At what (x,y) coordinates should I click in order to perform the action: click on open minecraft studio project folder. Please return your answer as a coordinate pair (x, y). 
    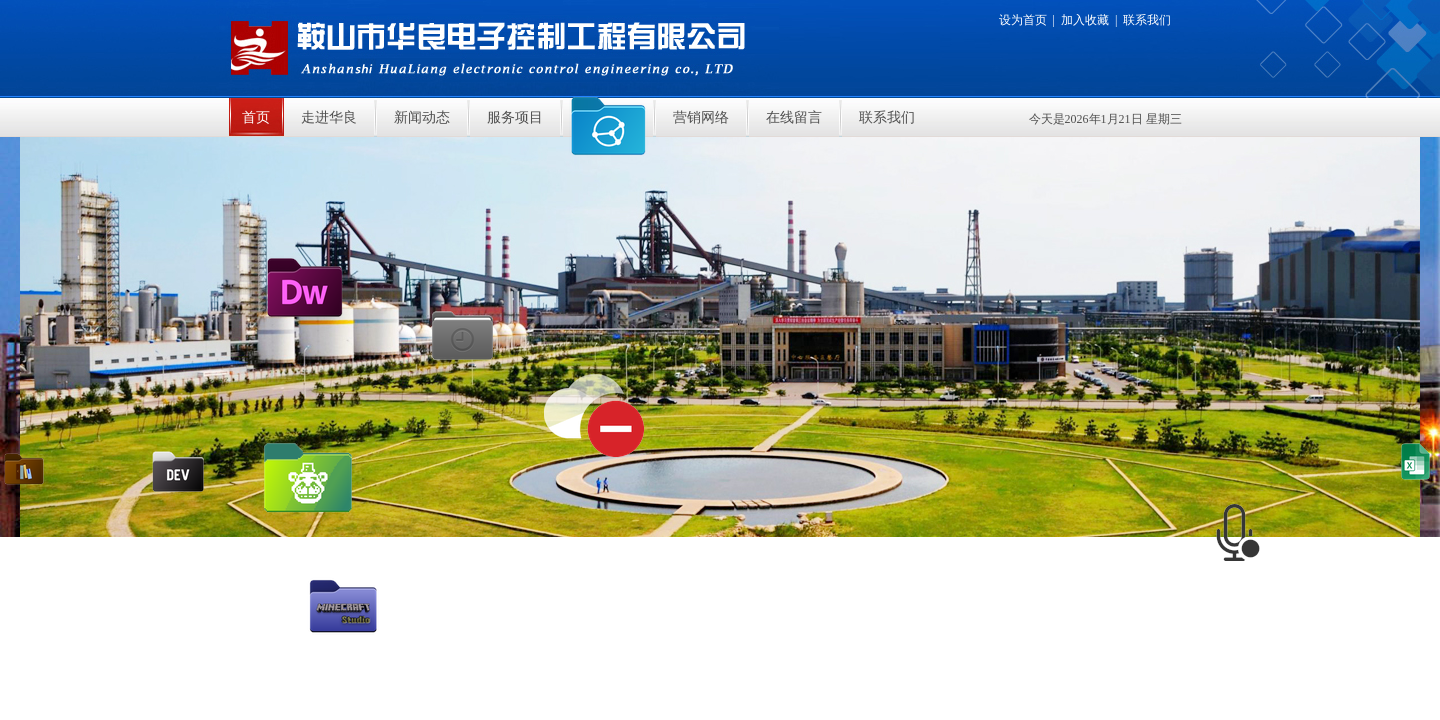
    Looking at the image, I should click on (343, 608).